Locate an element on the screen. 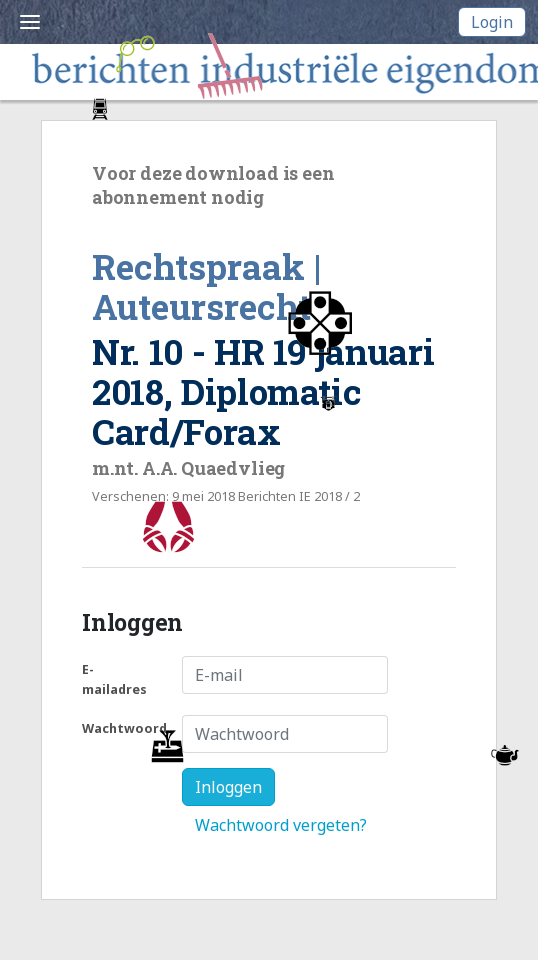 The height and width of the screenshot is (960, 538). access tea or beverage-related features is located at coordinates (505, 755).